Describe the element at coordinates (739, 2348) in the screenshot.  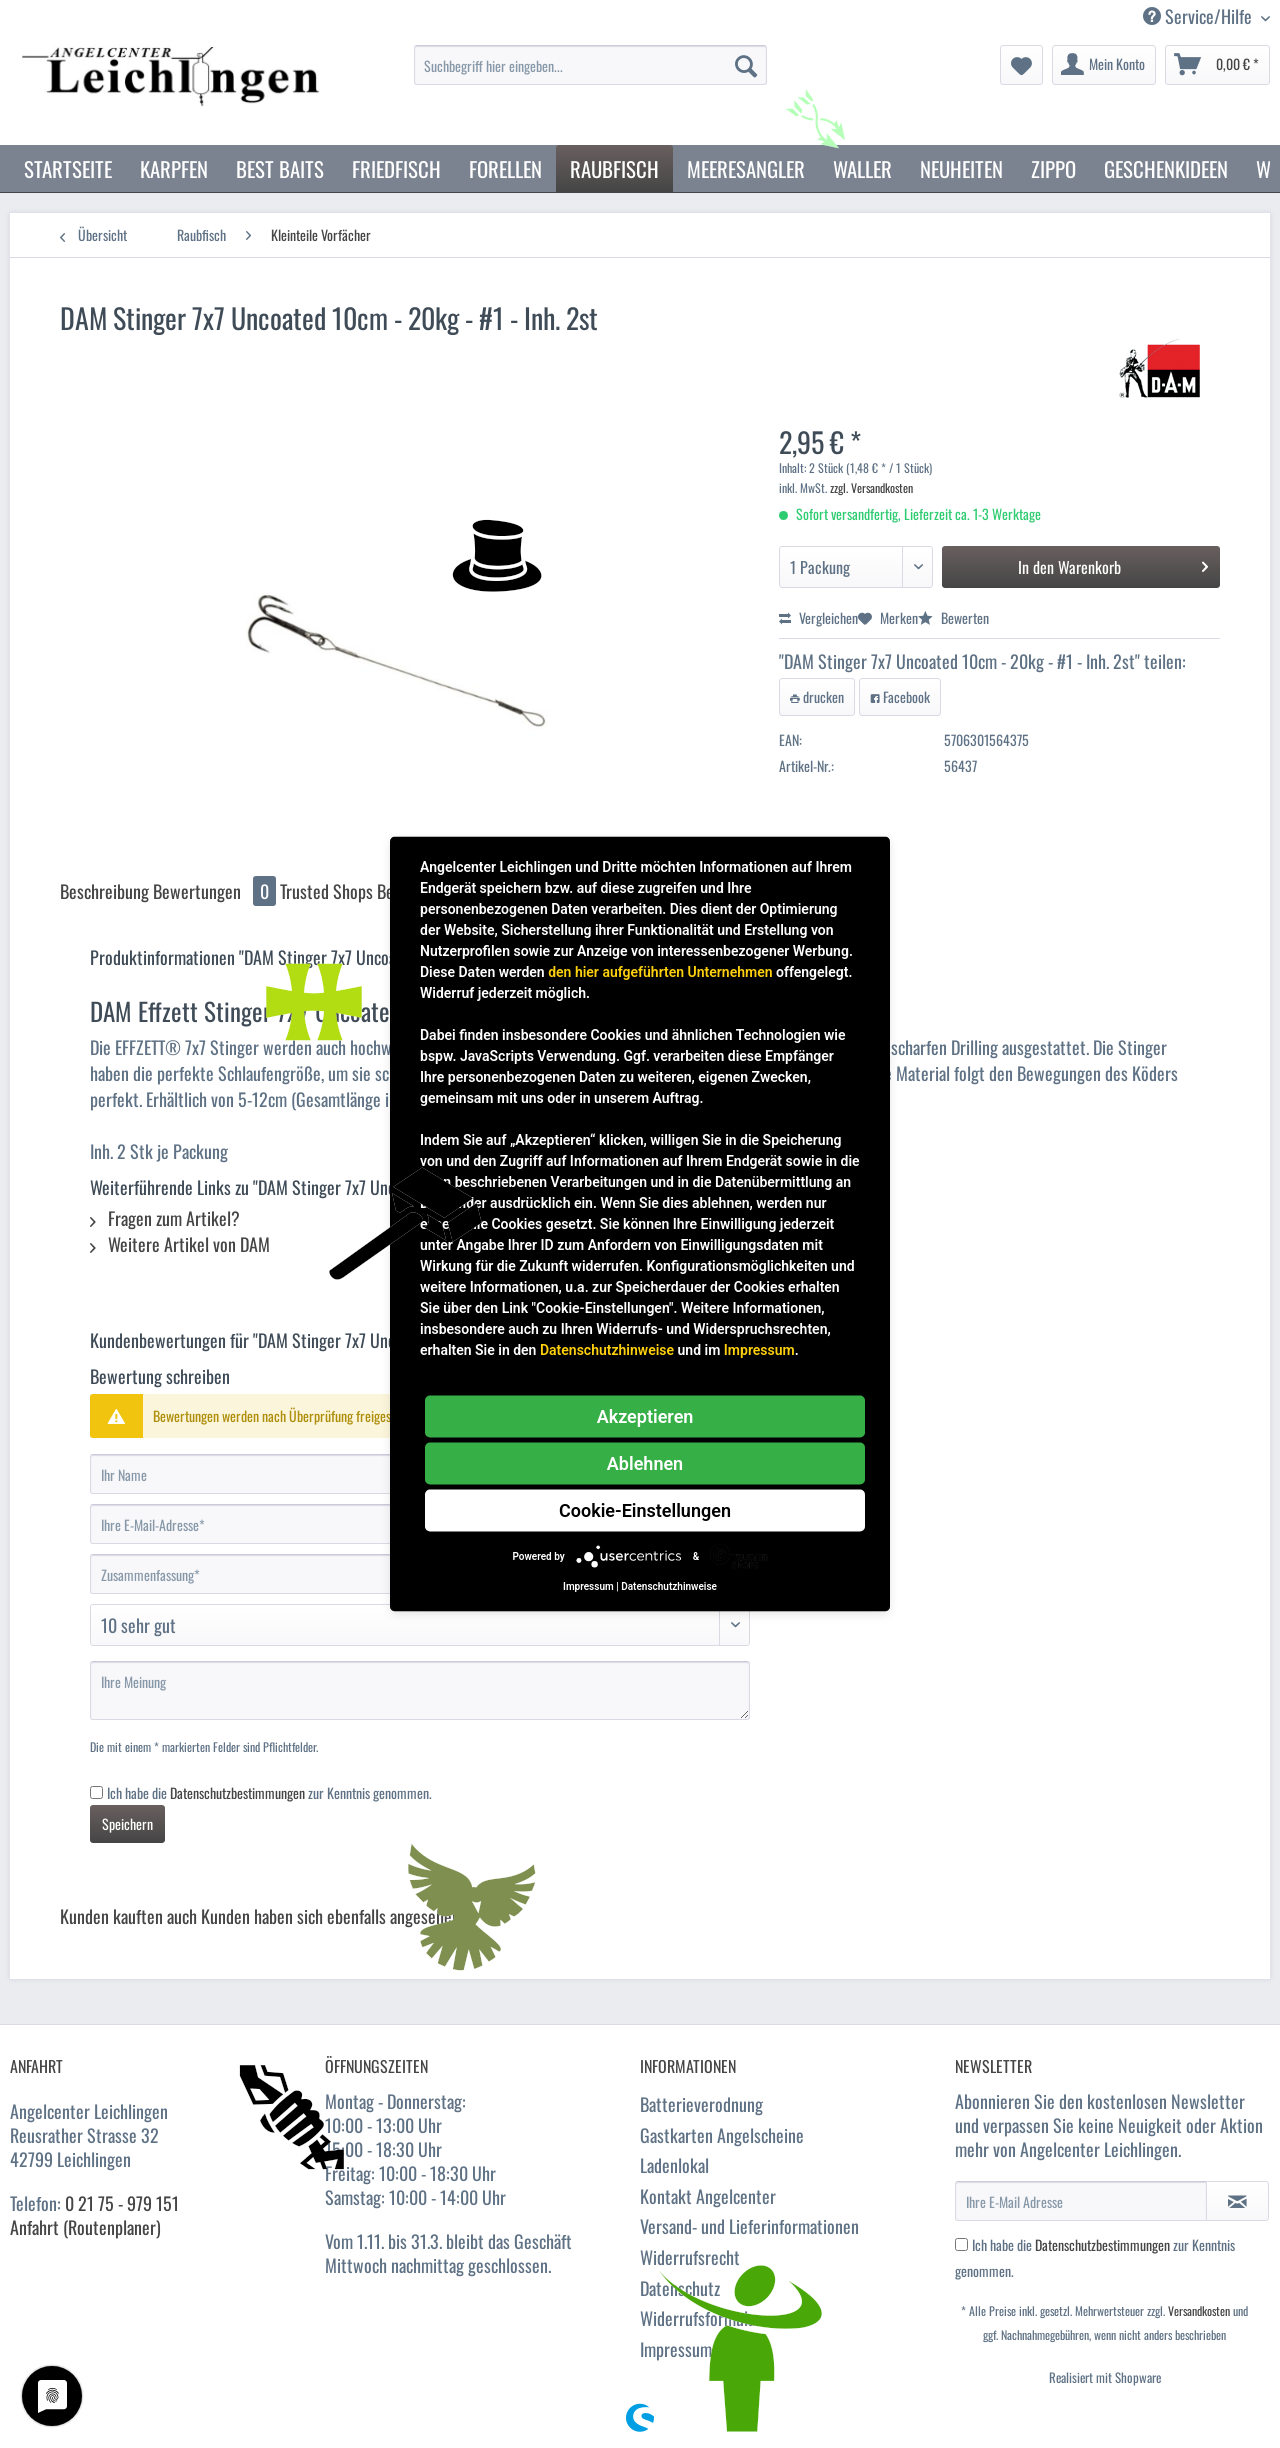
I see `indicates a character or avatar with special status` at that location.